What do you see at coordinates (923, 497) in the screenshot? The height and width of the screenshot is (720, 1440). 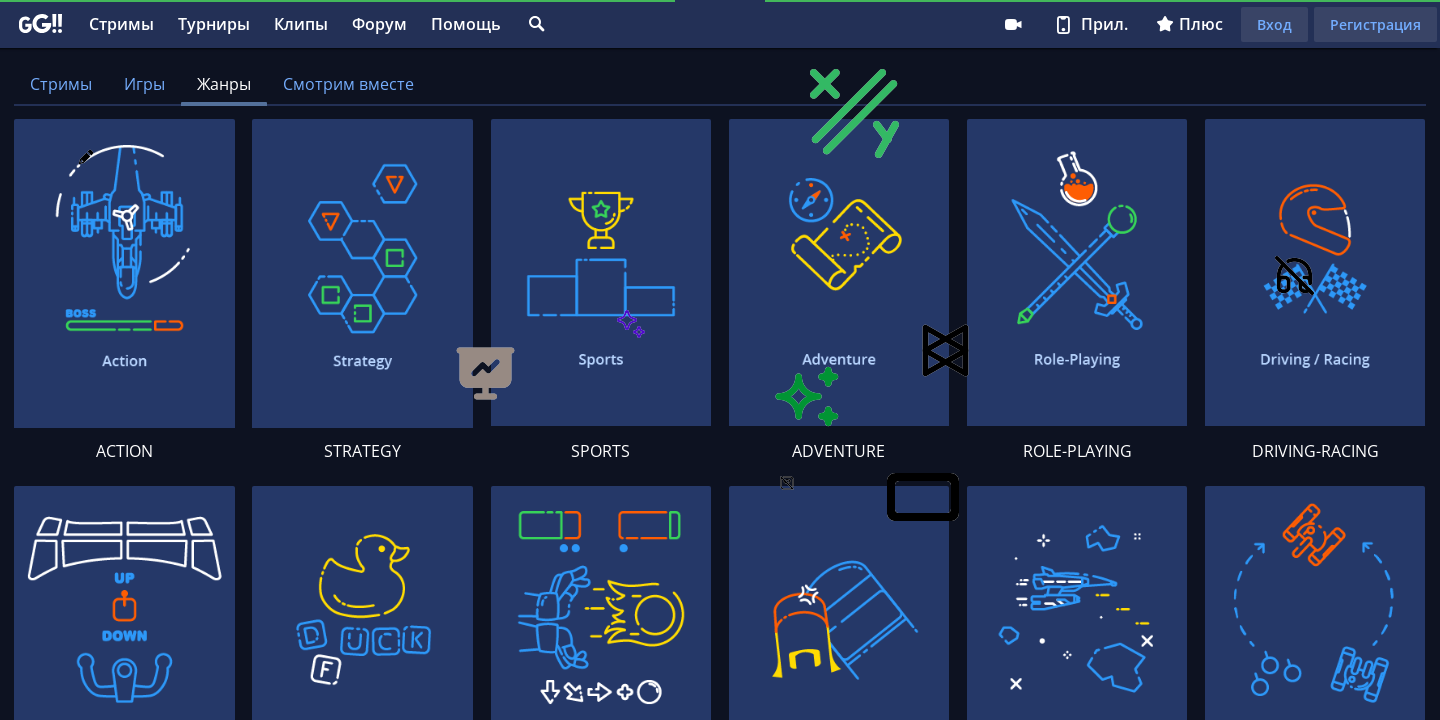 I see `crop image to 16:9 aspect ratio` at bounding box center [923, 497].